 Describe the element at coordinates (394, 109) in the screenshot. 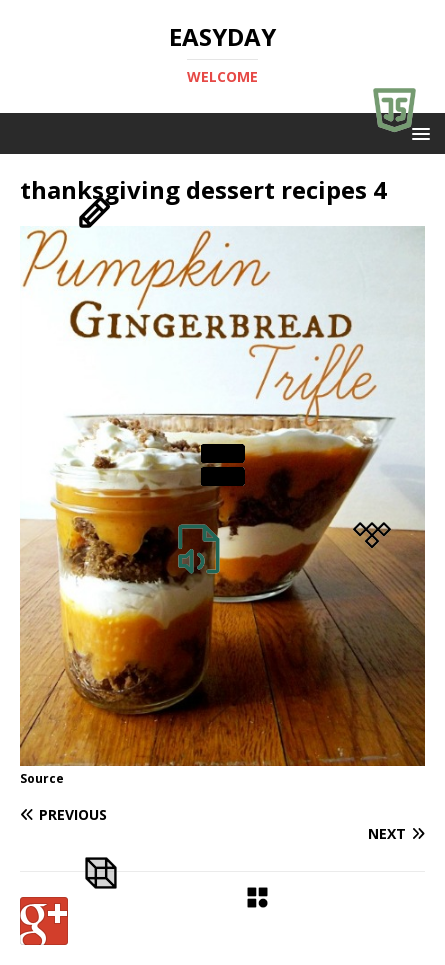

I see `indicates javascript code or file type` at that location.